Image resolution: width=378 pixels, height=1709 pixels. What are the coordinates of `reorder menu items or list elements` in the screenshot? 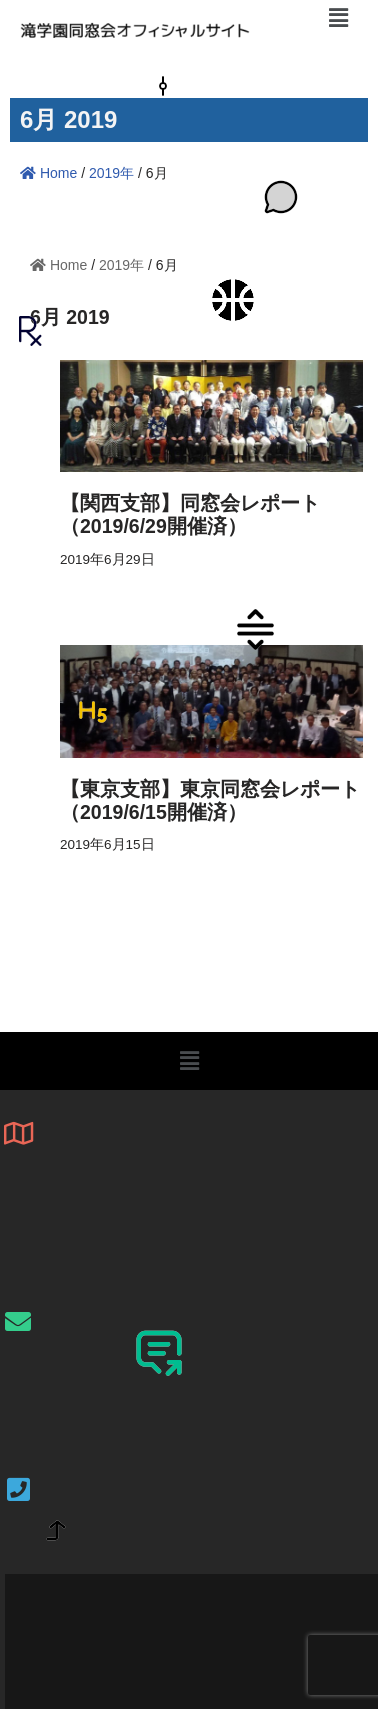 It's located at (255, 629).